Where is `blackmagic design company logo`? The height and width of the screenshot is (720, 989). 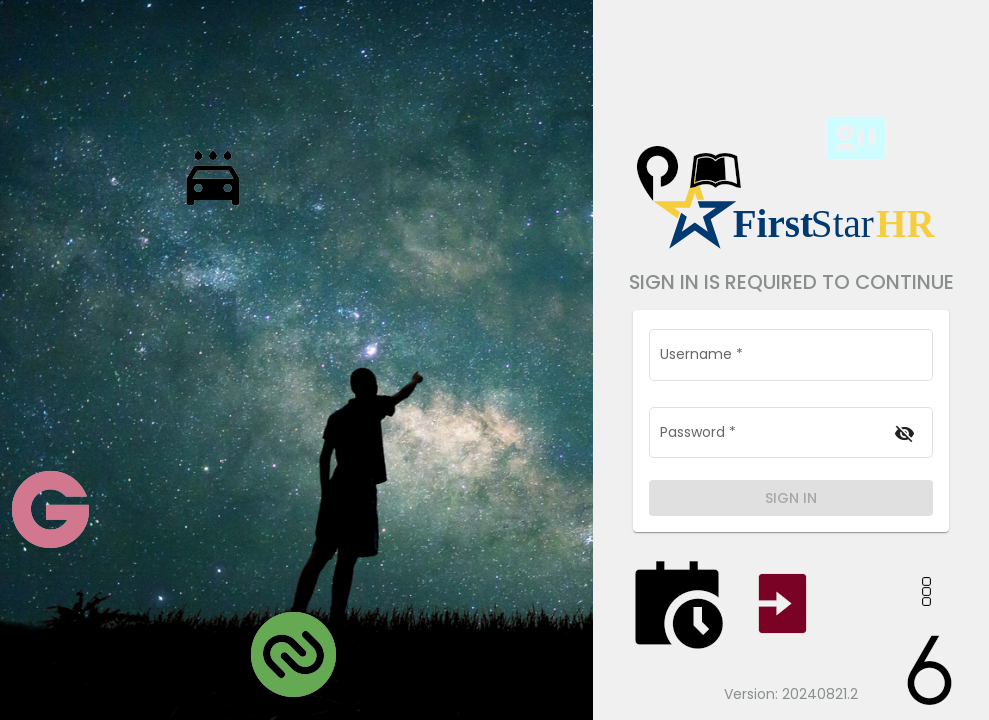 blackmagic design company logo is located at coordinates (926, 591).